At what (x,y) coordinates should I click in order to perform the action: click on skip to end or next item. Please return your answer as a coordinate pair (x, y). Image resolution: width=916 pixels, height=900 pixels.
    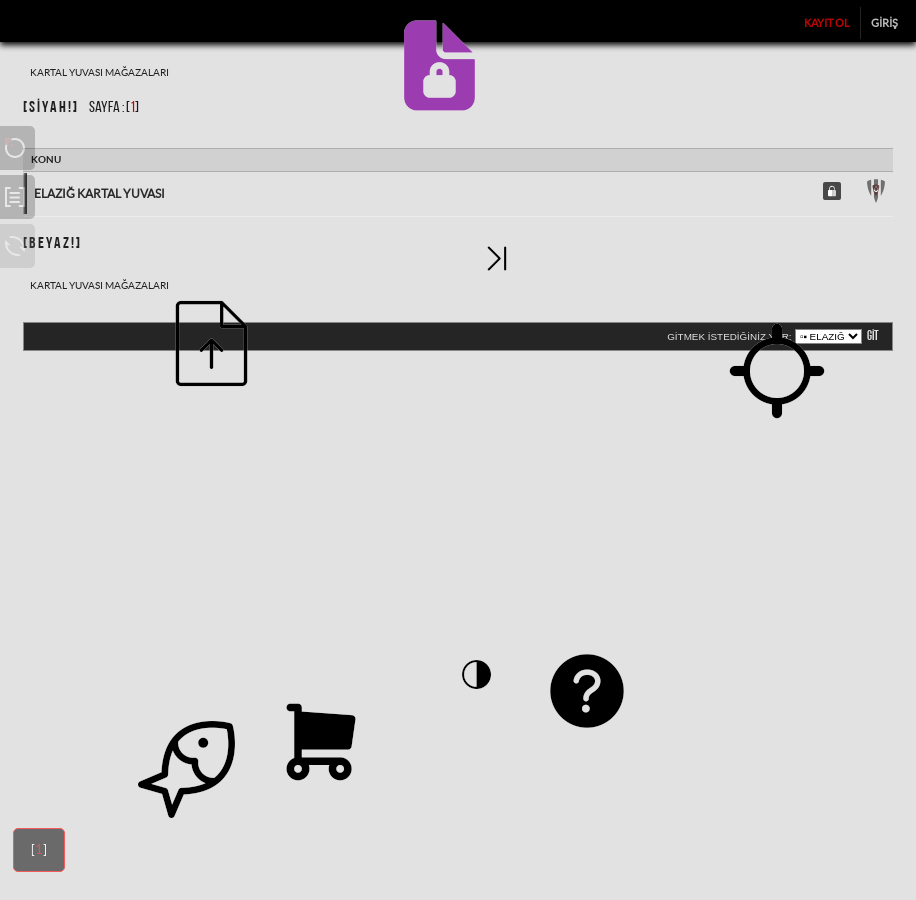
    Looking at the image, I should click on (497, 258).